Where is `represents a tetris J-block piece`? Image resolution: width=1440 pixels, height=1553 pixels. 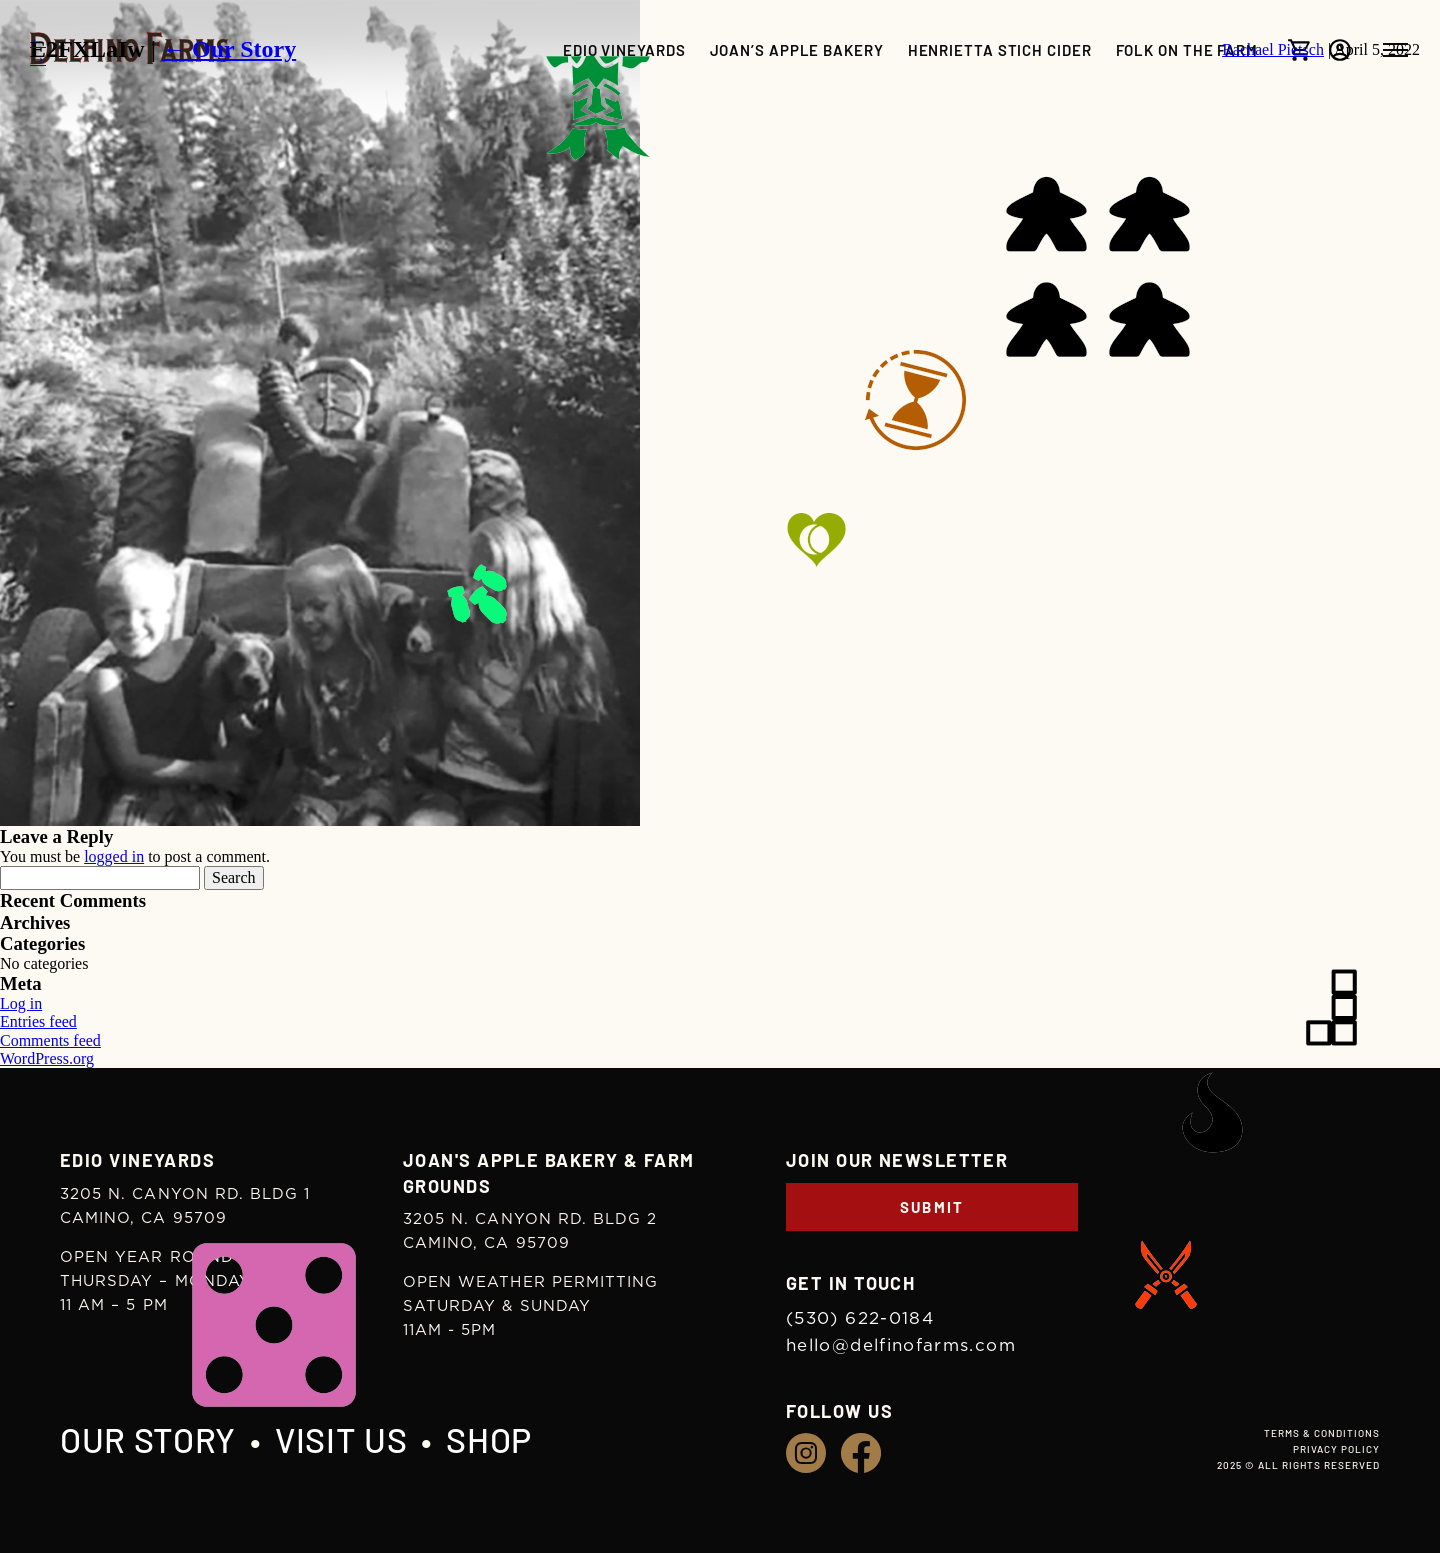
represents a tetris J-block piece is located at coordinates (1331, 1007).